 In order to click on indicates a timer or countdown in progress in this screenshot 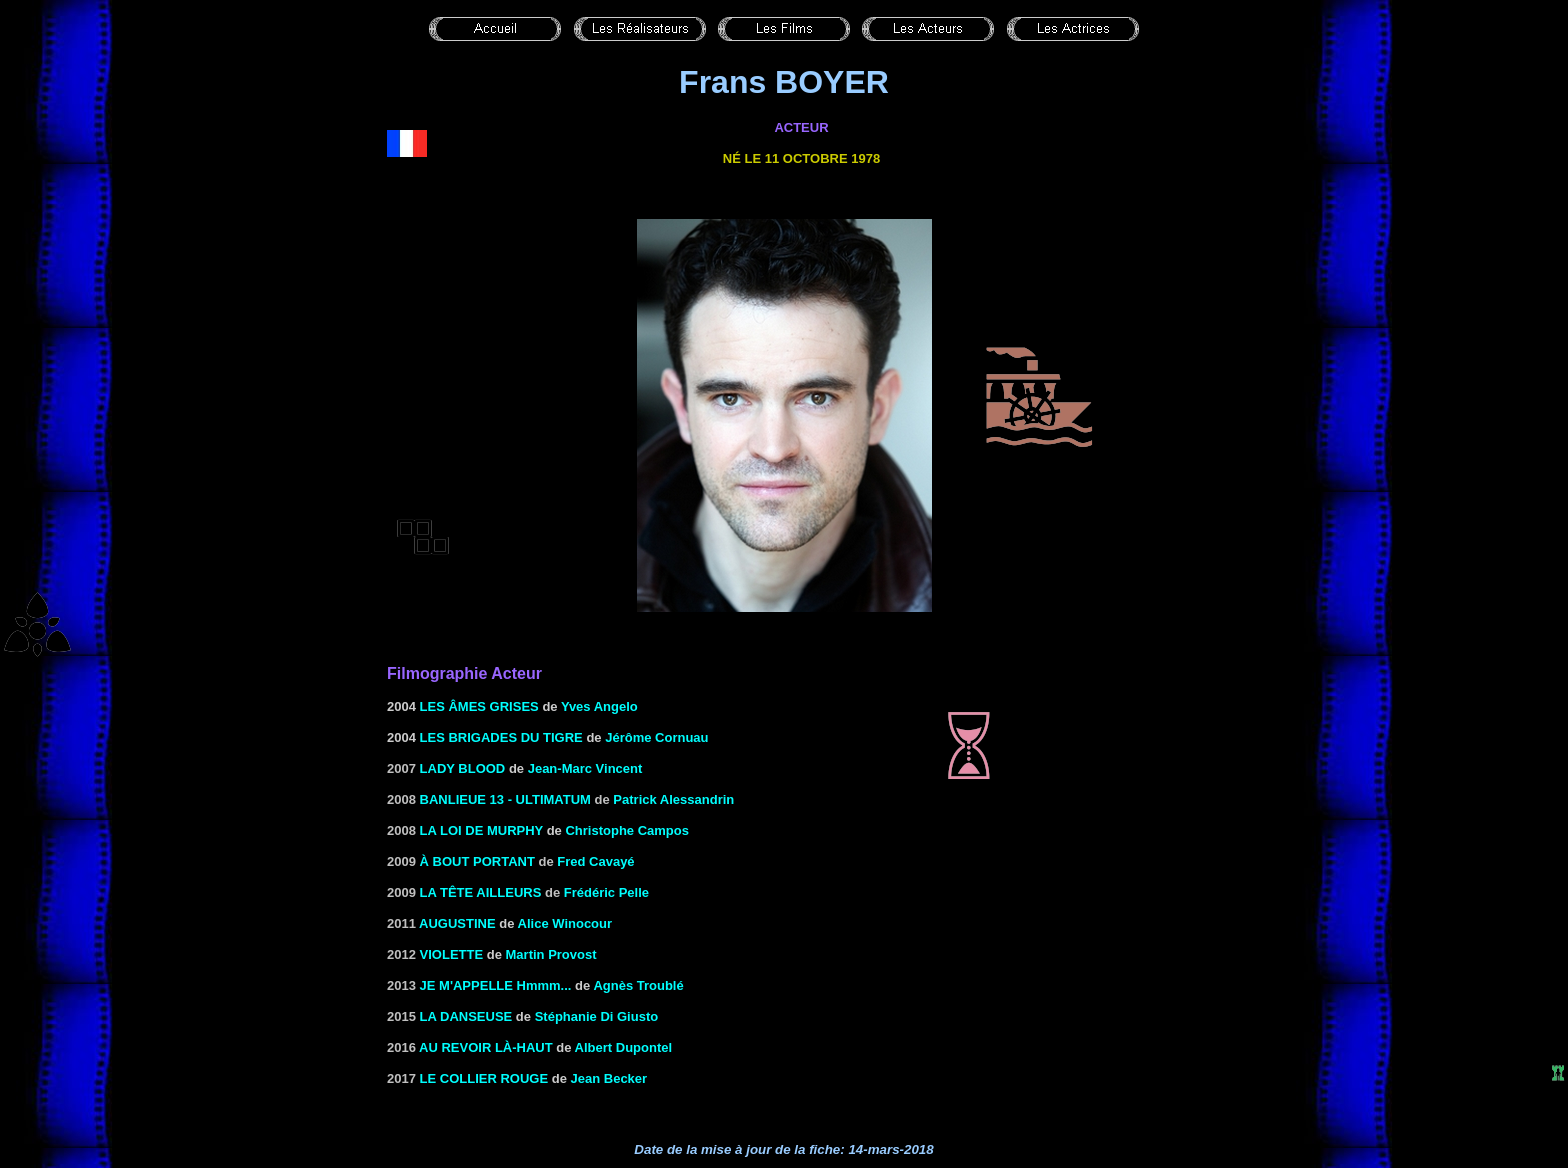, I will do `click(968, 745)`.